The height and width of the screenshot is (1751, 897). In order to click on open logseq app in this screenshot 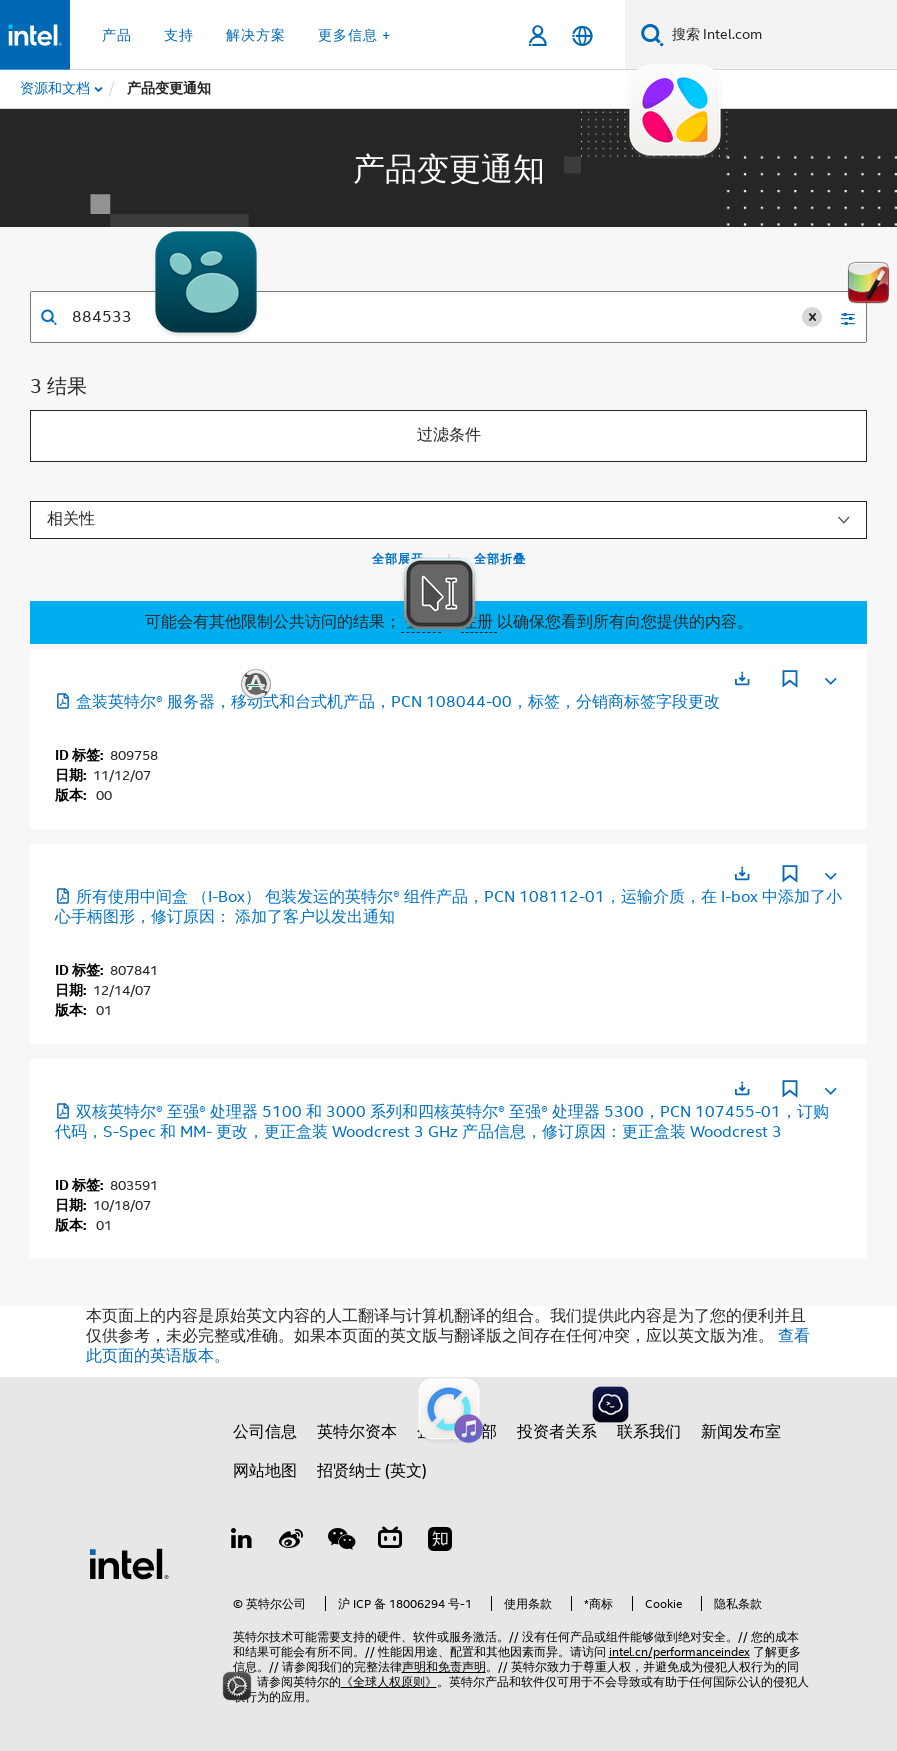, I will do `click(206, 282)`.